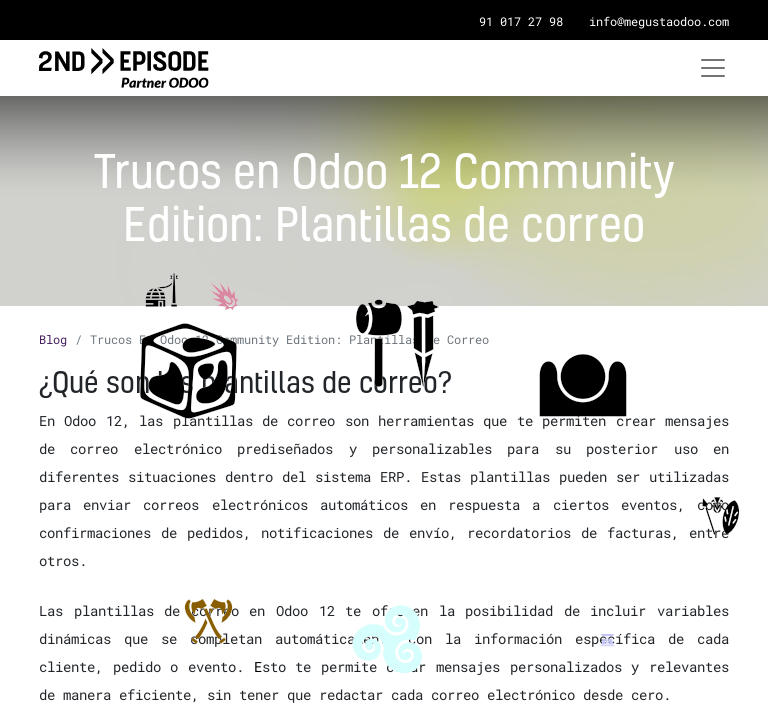 This screenshot has width=768, height=720. What do you see at coordinates (607, 638) in the screenshot?
I see `weigh ingredients for a recipe` at bounding box center [607, 638].